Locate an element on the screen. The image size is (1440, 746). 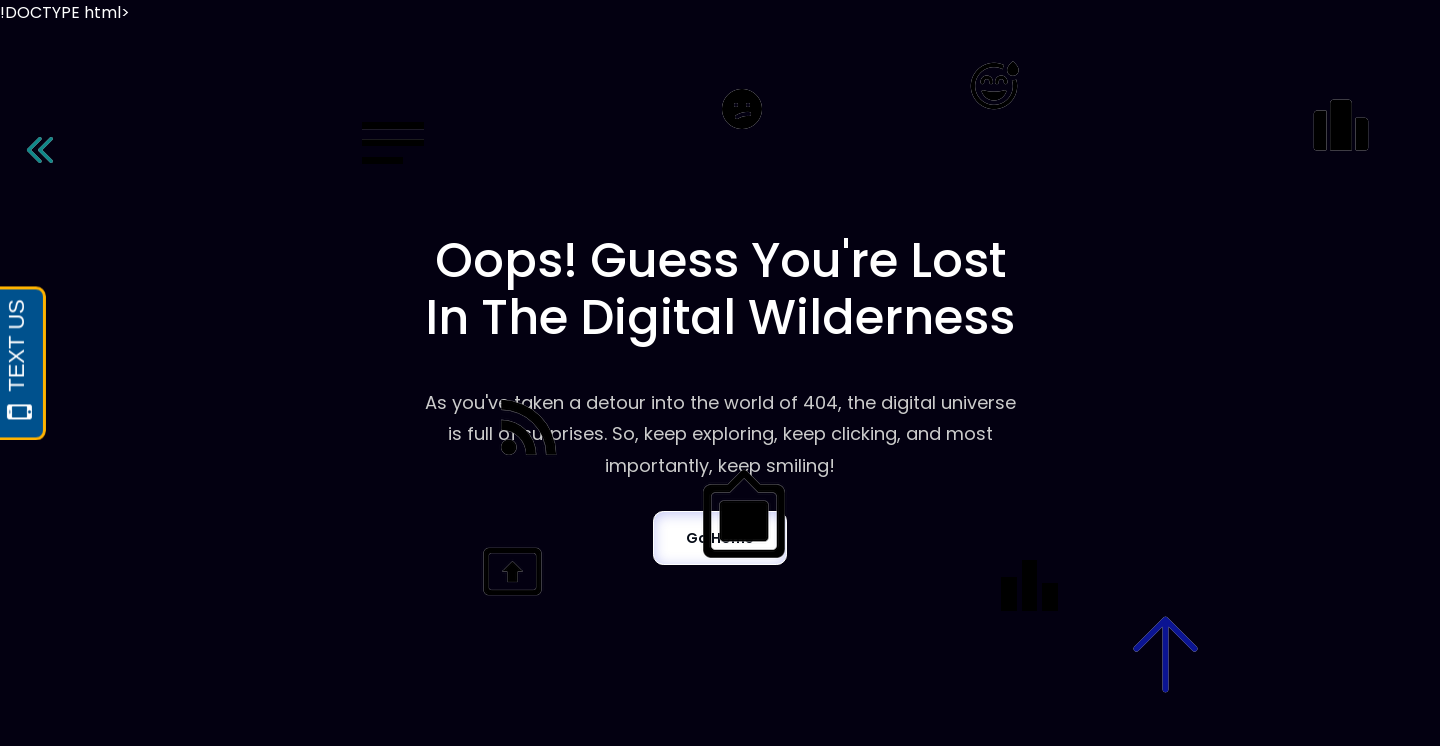
react with nervous or relieved laughter is located at coordinates (994, 86).